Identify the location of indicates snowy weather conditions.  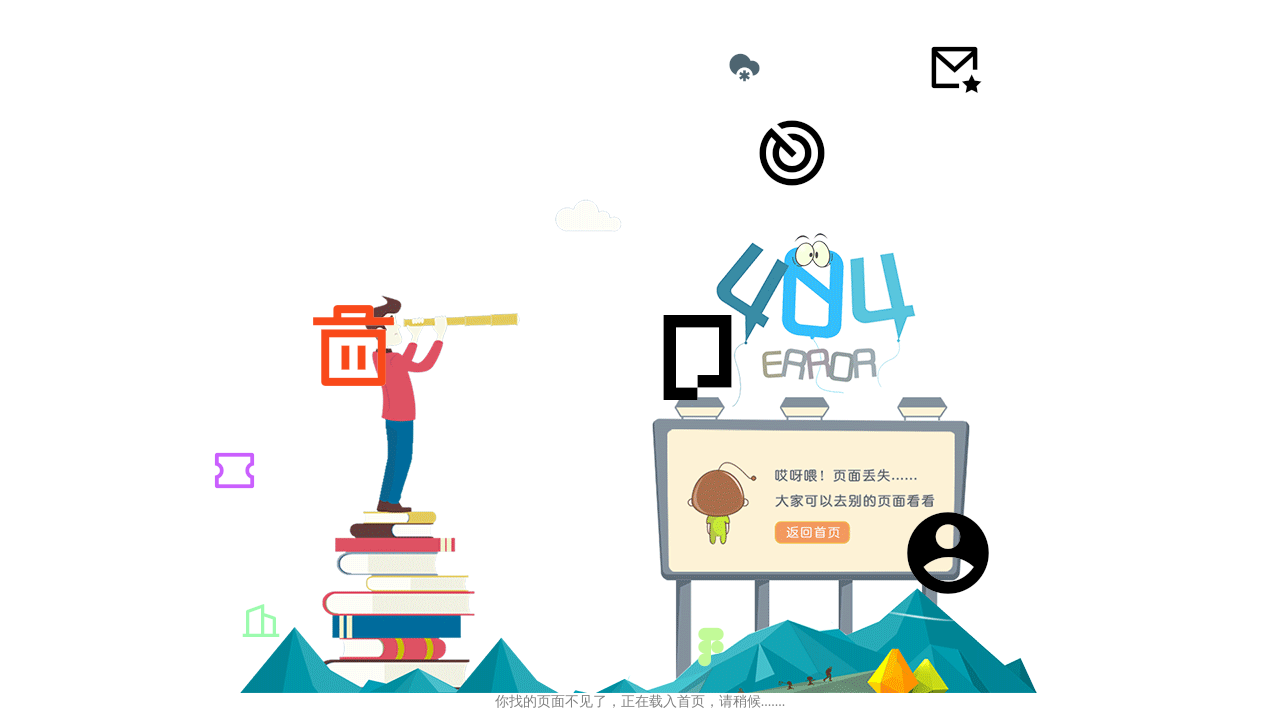
(744, 67).